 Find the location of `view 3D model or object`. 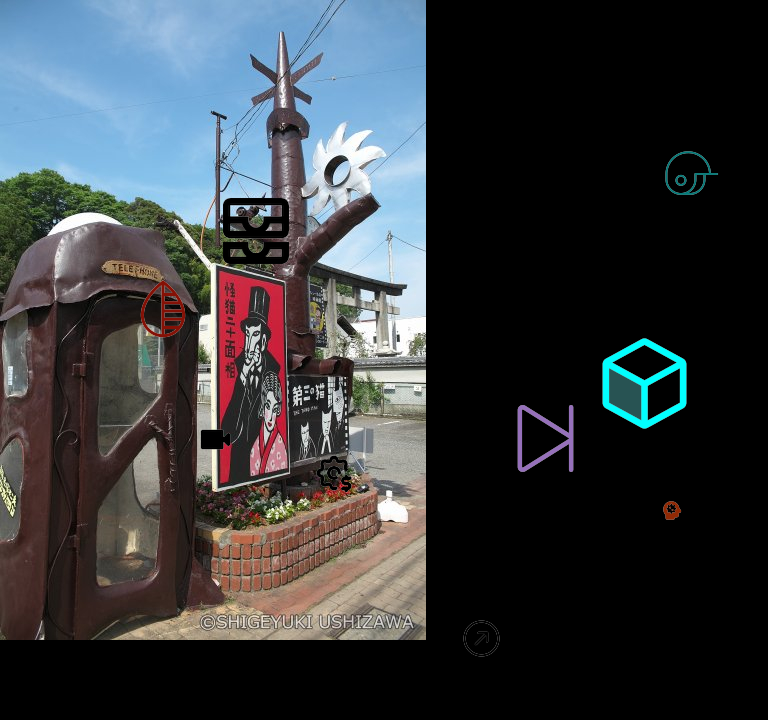

view 3D model or object is located at coordinates (644, 383).